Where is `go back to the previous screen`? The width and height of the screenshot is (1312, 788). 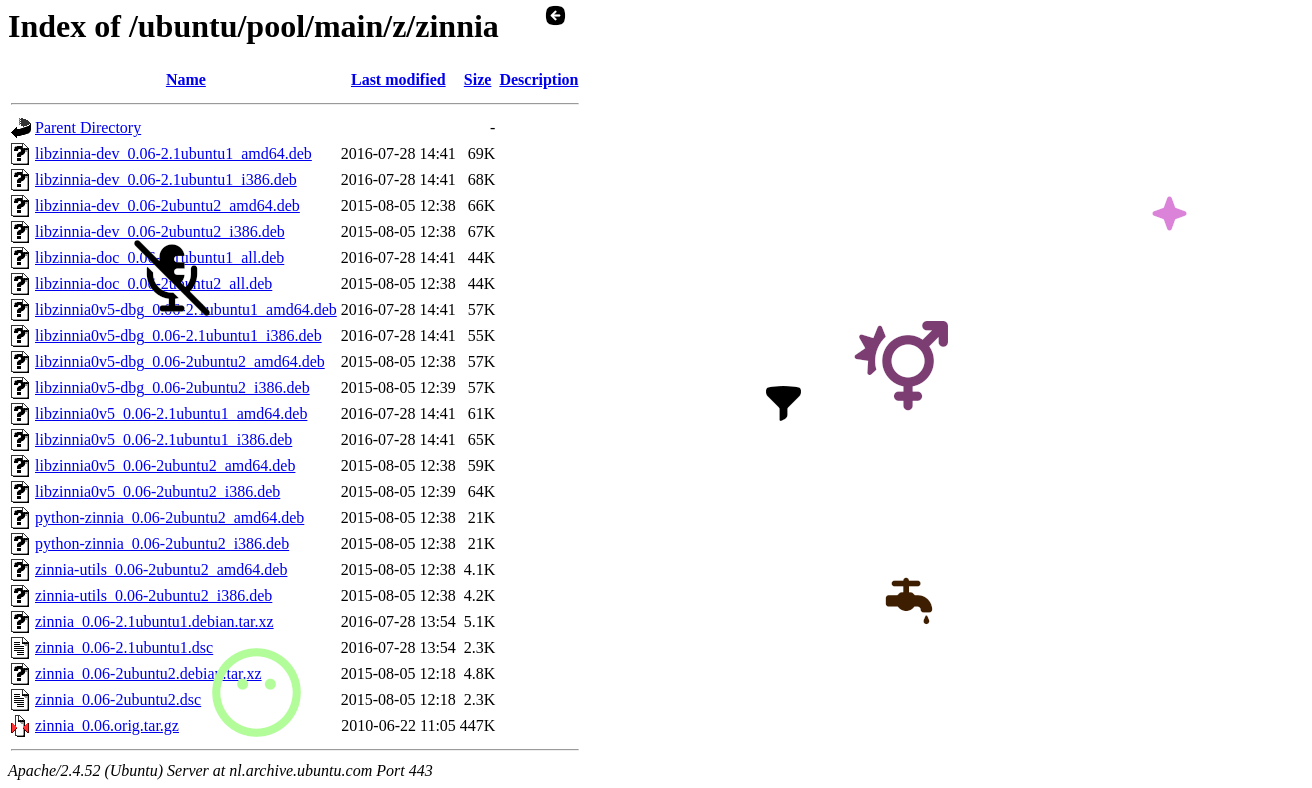
go back to the previous screen is located at coordinates (555, 15).